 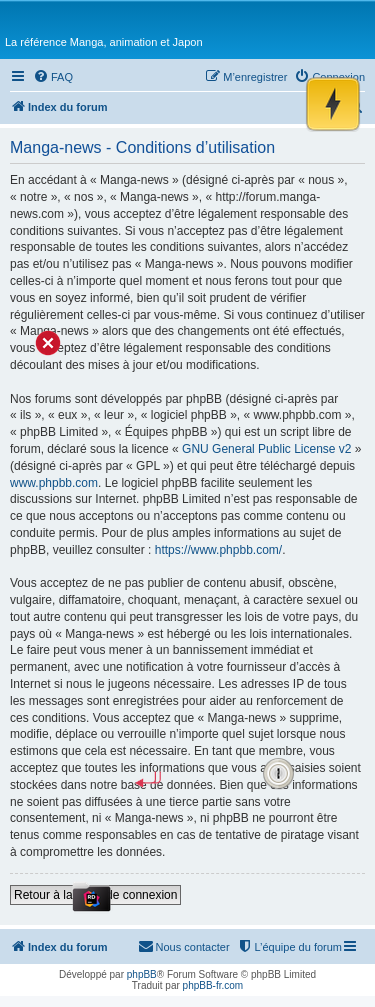 What do you see at coordinates (48, 343) in the screenshot?
I see `stop or cancel the current action` at bounding box center [48, 343].